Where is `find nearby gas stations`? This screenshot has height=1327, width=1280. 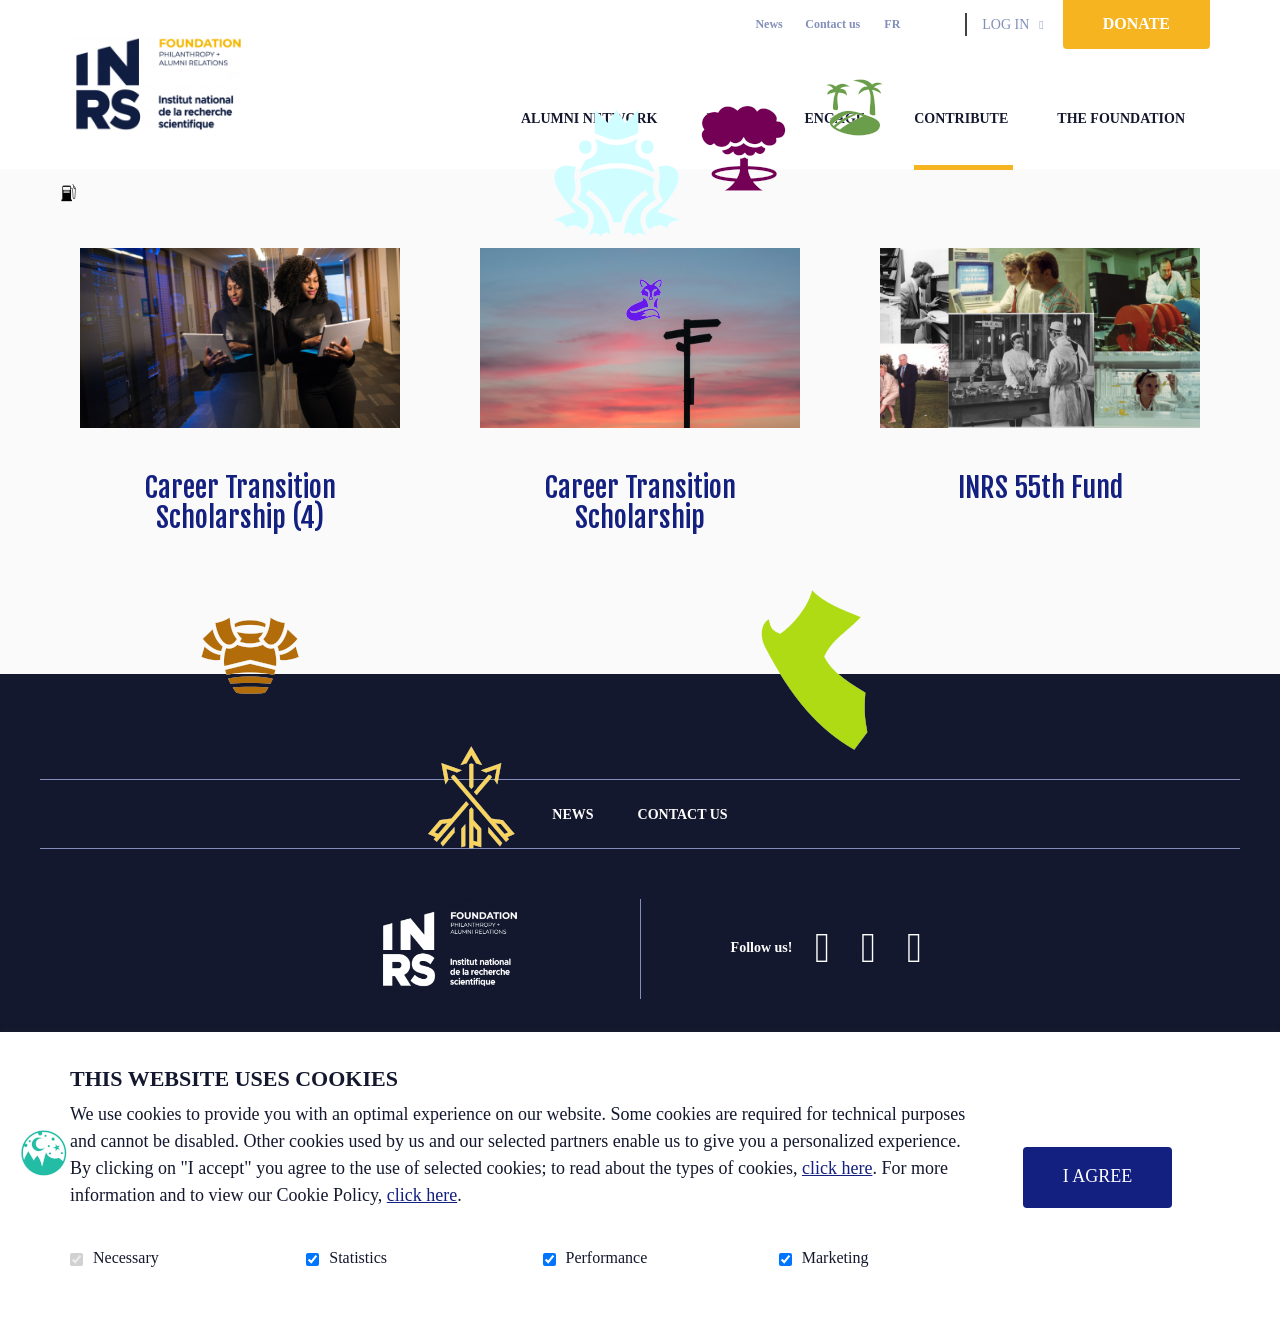 find nearby gas stations is located at coordinates (68, 192).